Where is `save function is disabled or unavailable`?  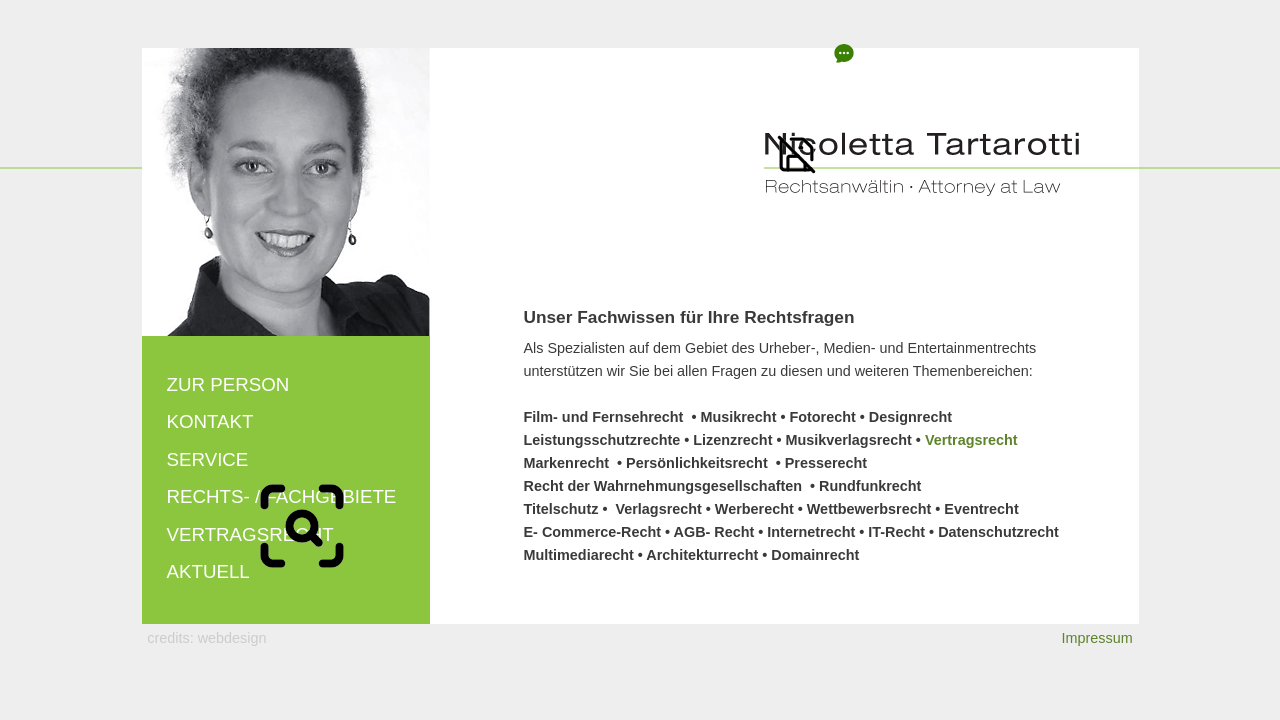
save function is disabled or unavailable is located at coordinates (796, 154).